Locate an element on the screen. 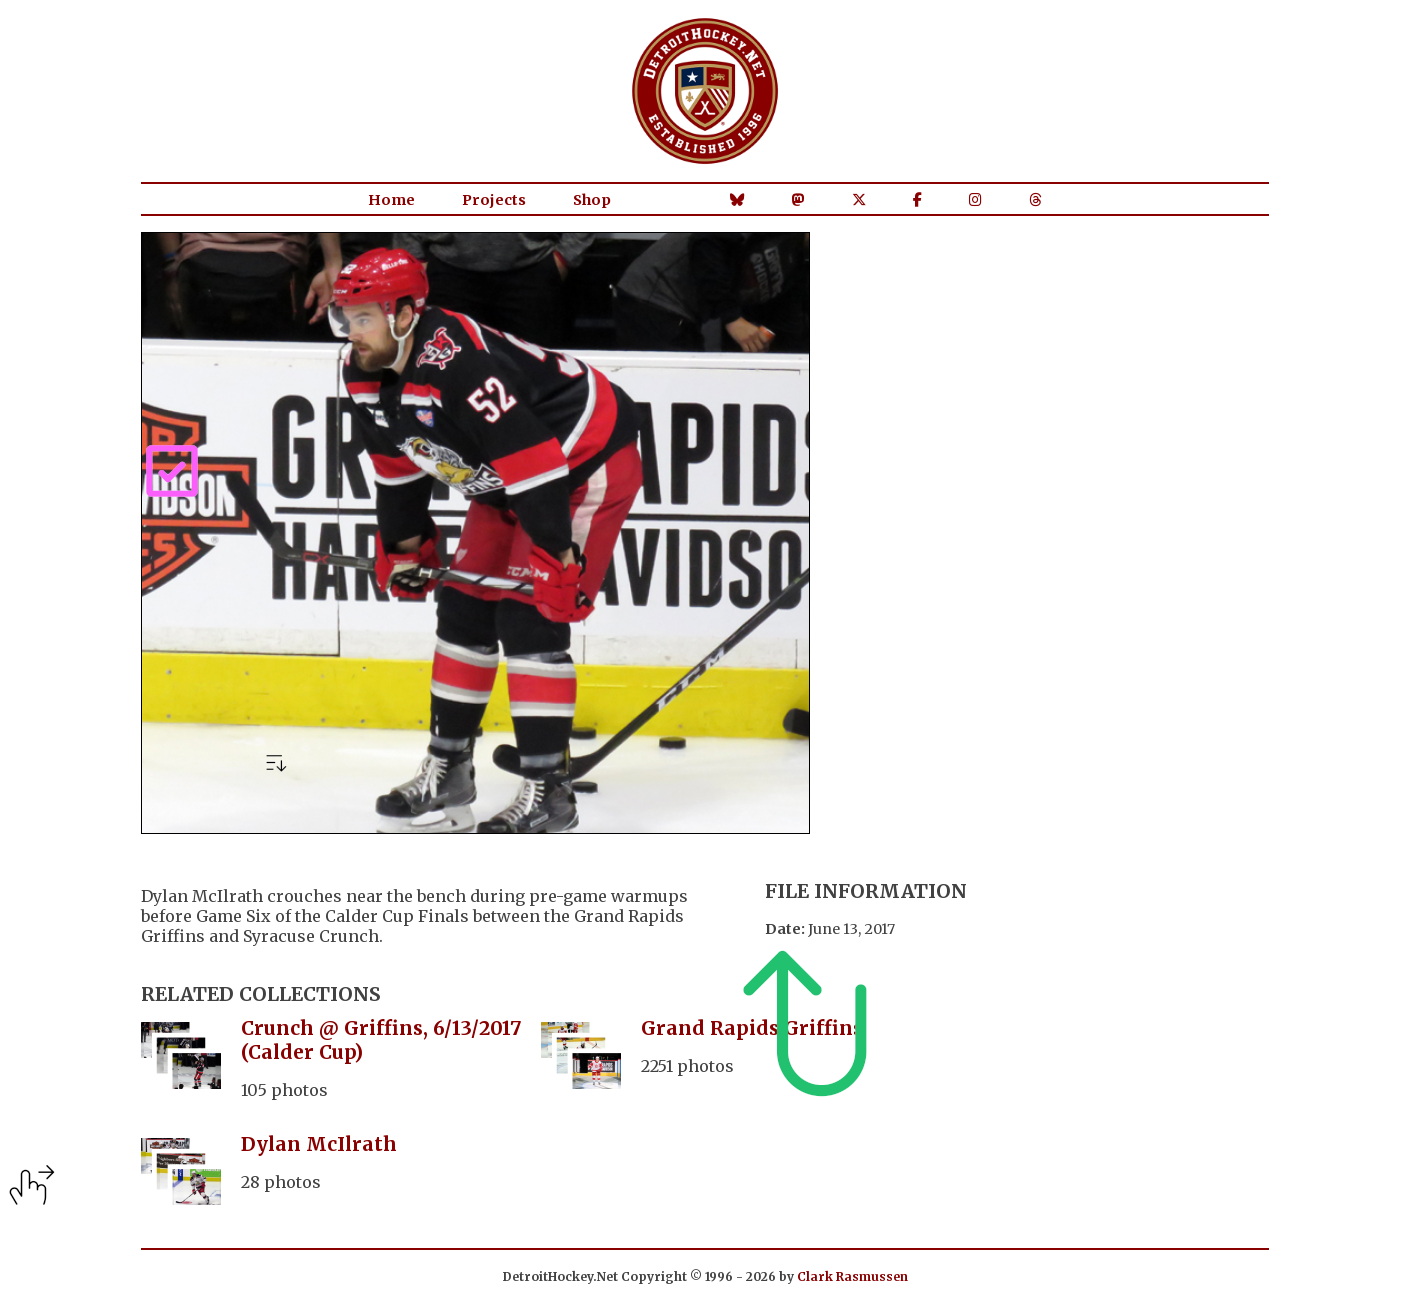 The image size is (1410, 1310). undo or go back to previous state is located at coordinates (810, 1023).